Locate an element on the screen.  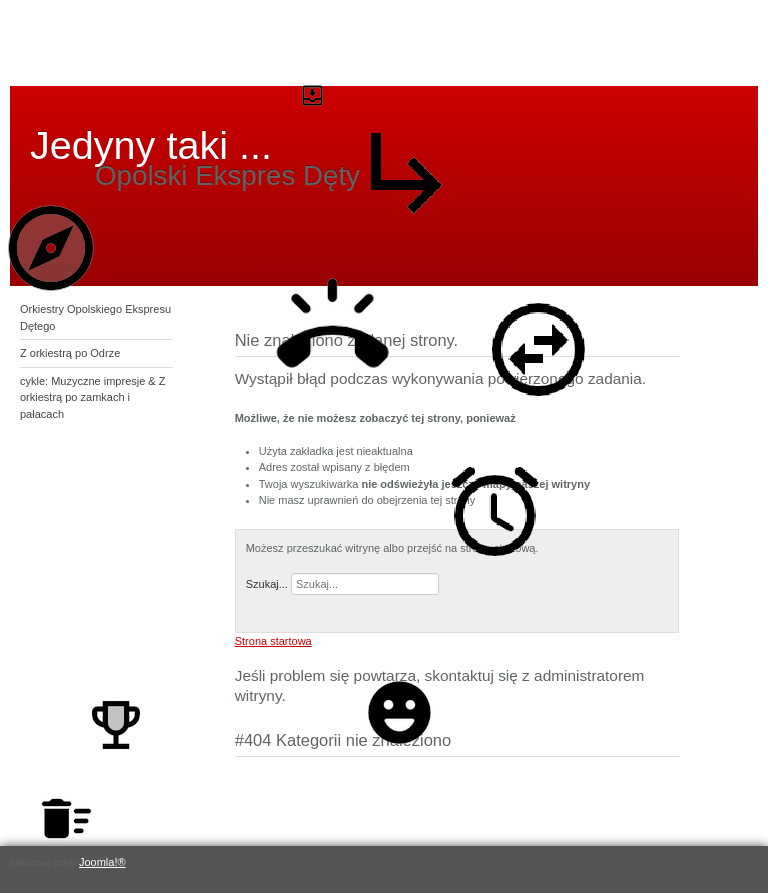
set or view alarms is located at coordinates (495, 511).